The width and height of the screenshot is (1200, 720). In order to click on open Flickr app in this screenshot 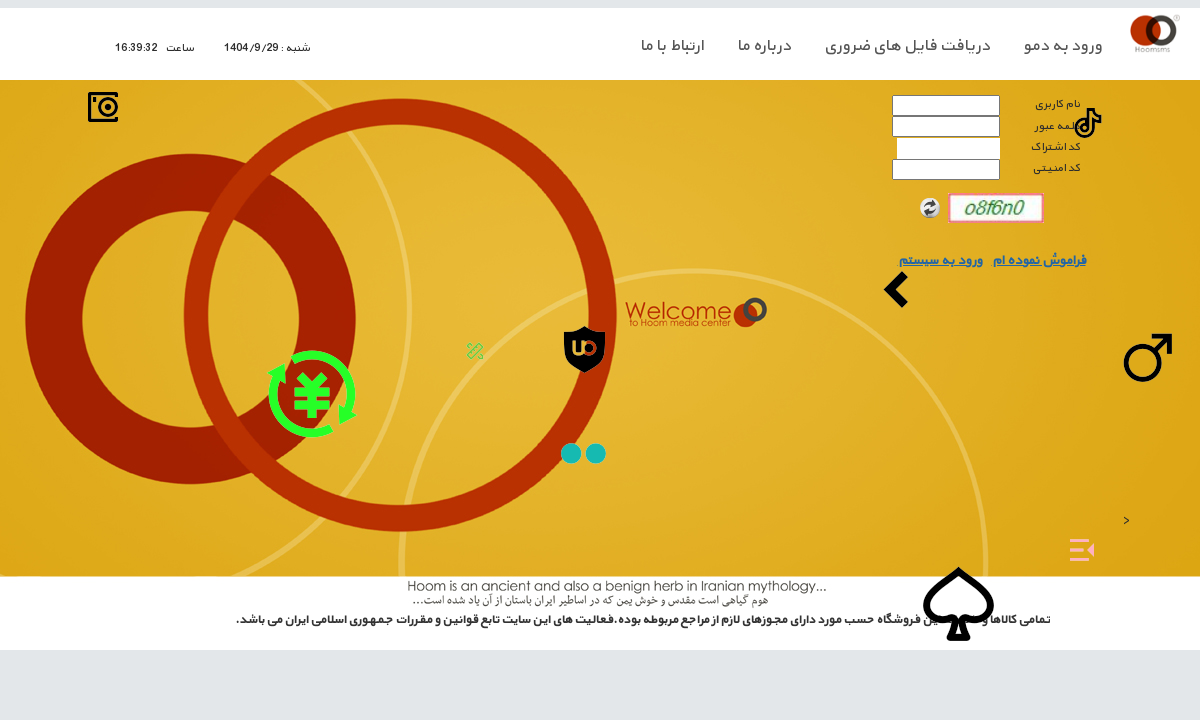, I will do `click(583, 453)`.